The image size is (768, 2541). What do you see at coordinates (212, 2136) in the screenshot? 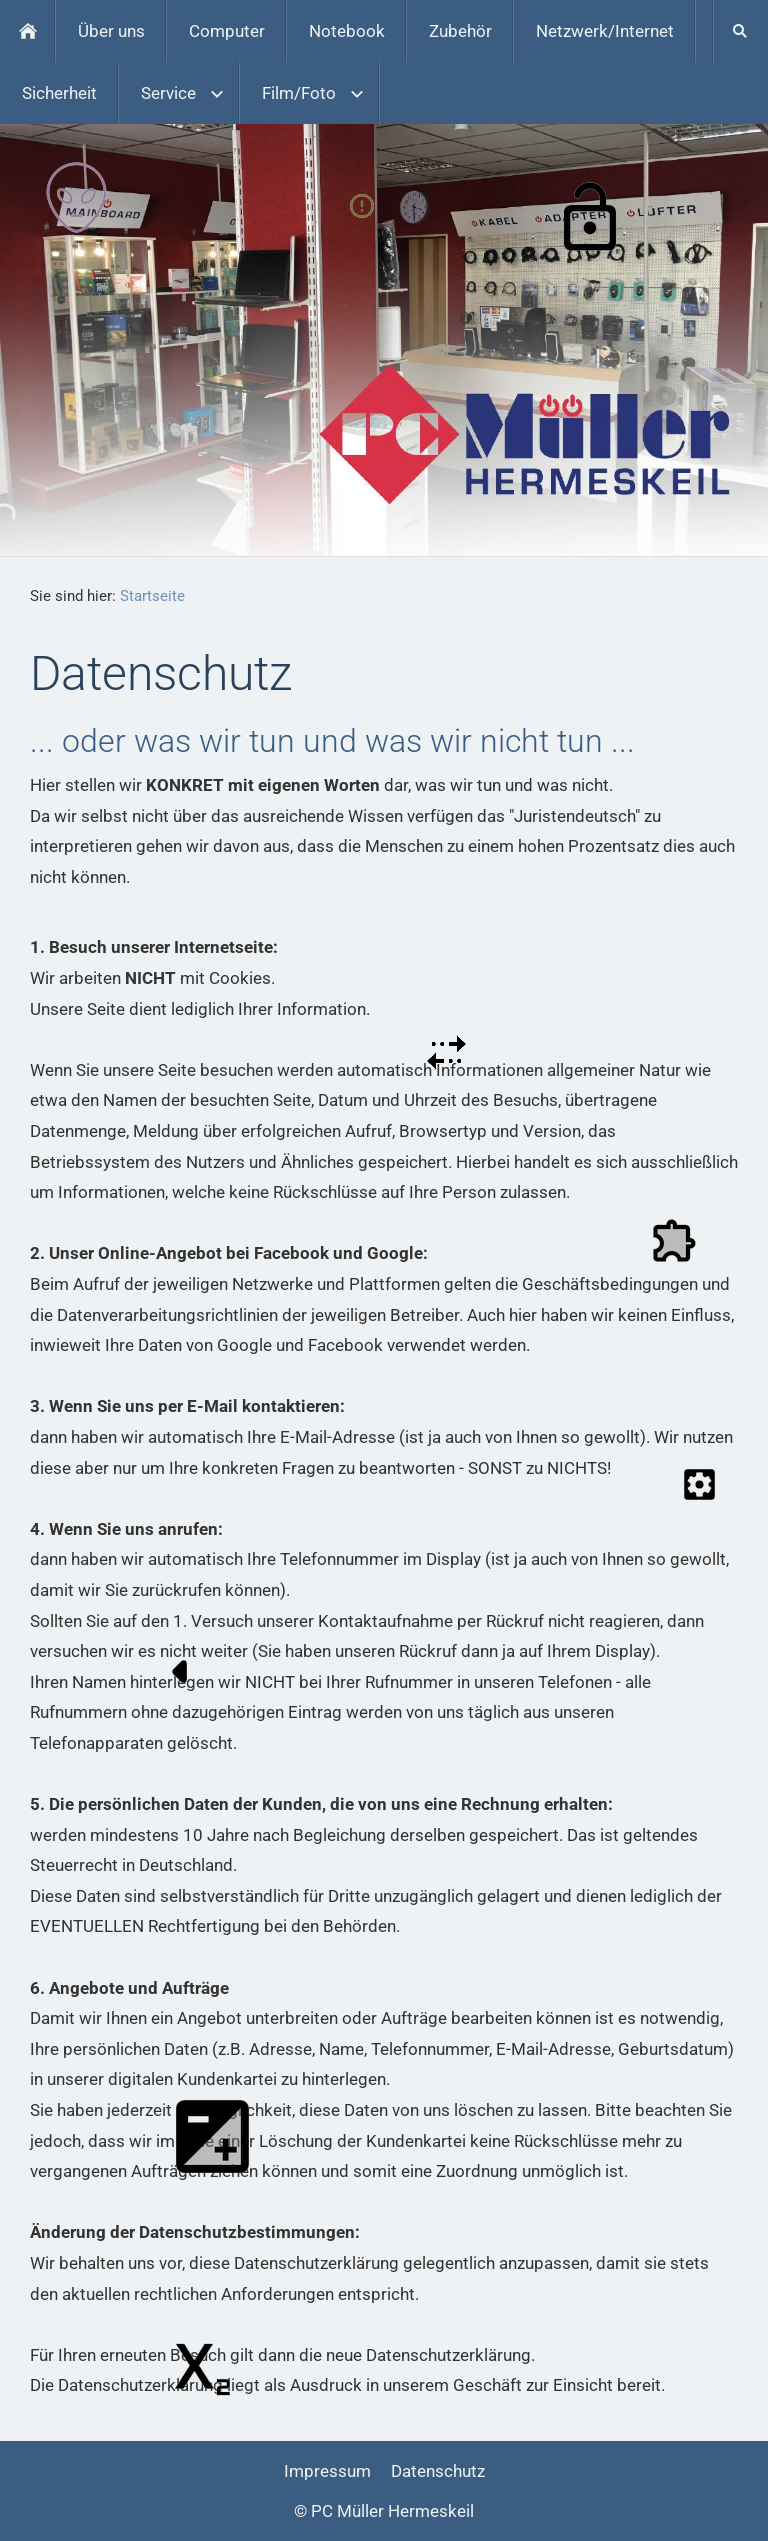
I see `adjust image exposure settings` at bounding box center [212, 2136].